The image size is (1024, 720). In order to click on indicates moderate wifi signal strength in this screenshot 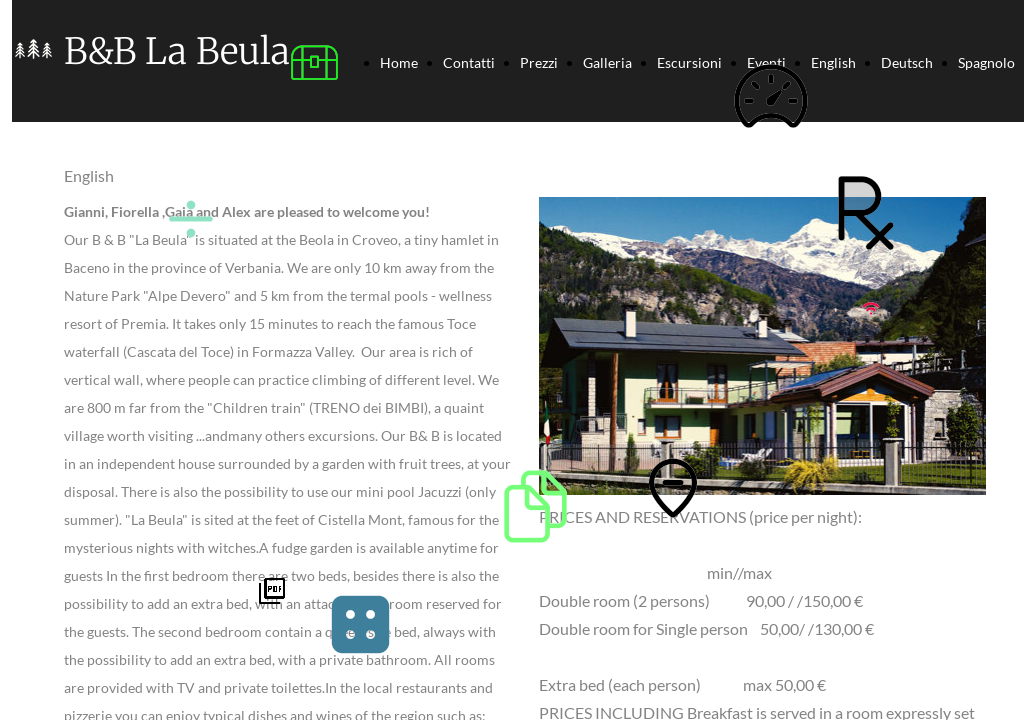, I will do `click(871, 306)`.